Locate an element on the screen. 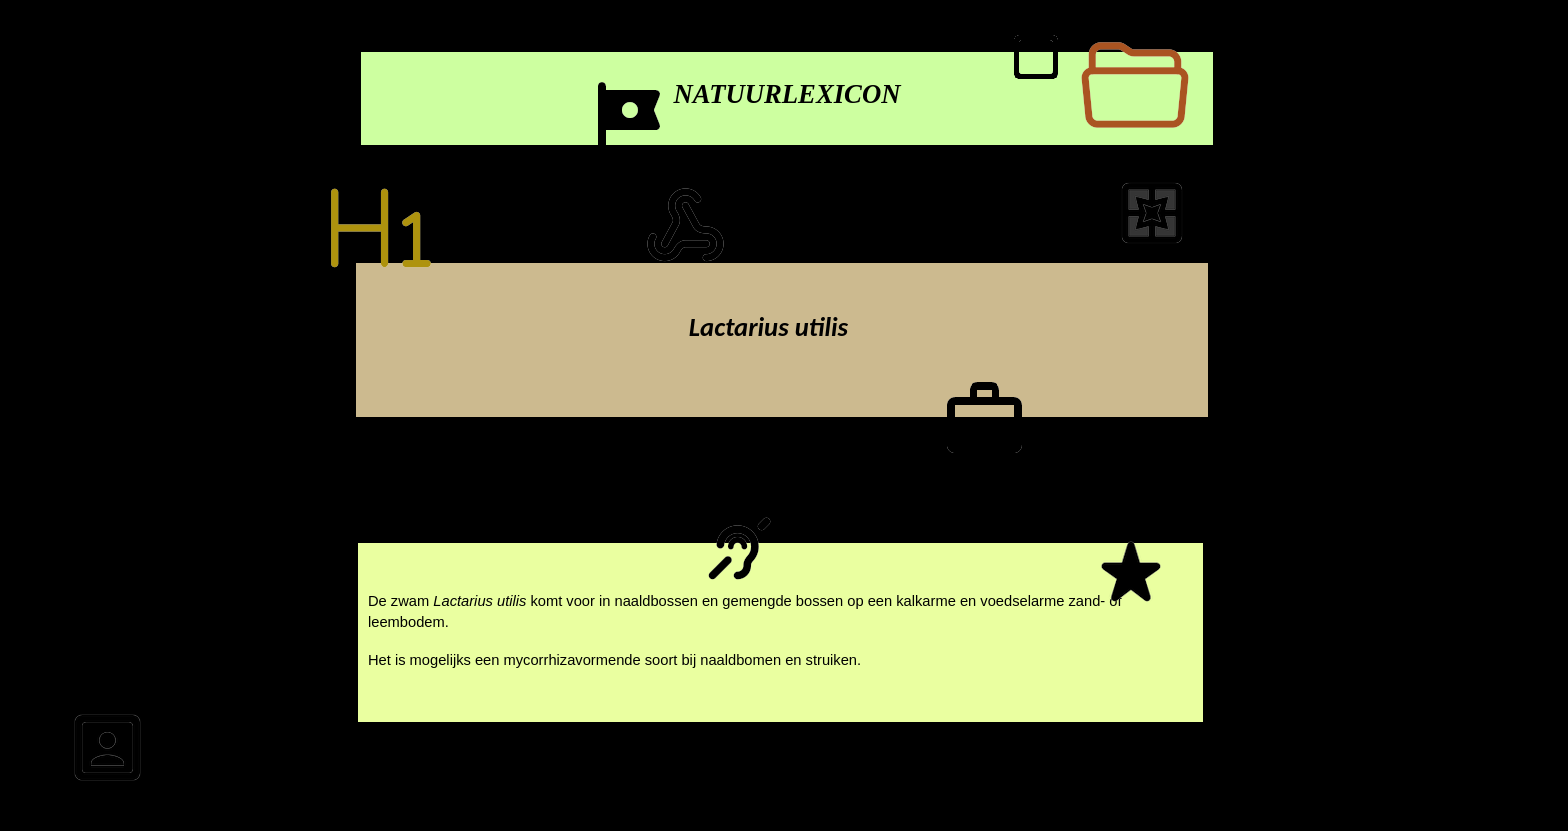  switch to portrait orientation mode is located at coordinates (107, 747).